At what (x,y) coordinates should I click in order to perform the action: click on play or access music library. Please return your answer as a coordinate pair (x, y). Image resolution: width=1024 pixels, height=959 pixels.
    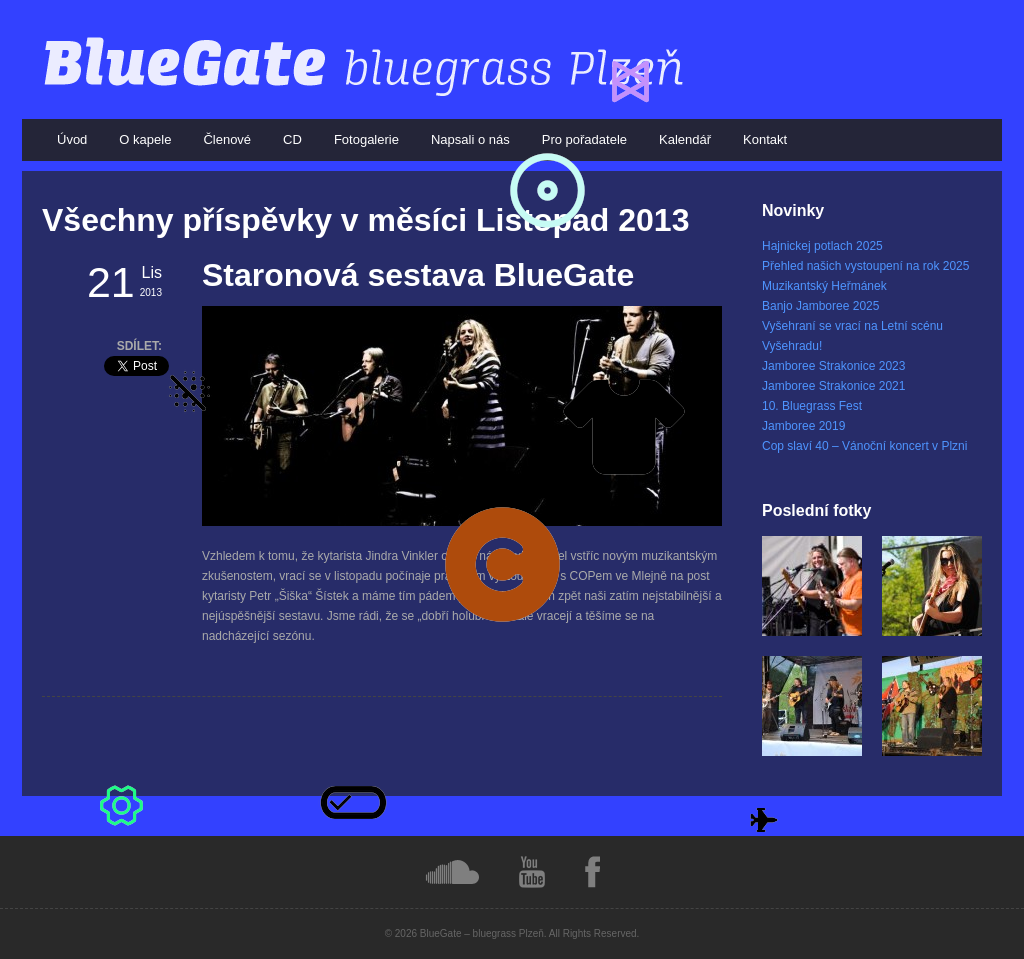
    Looking at the image, I should click on (547, 190).